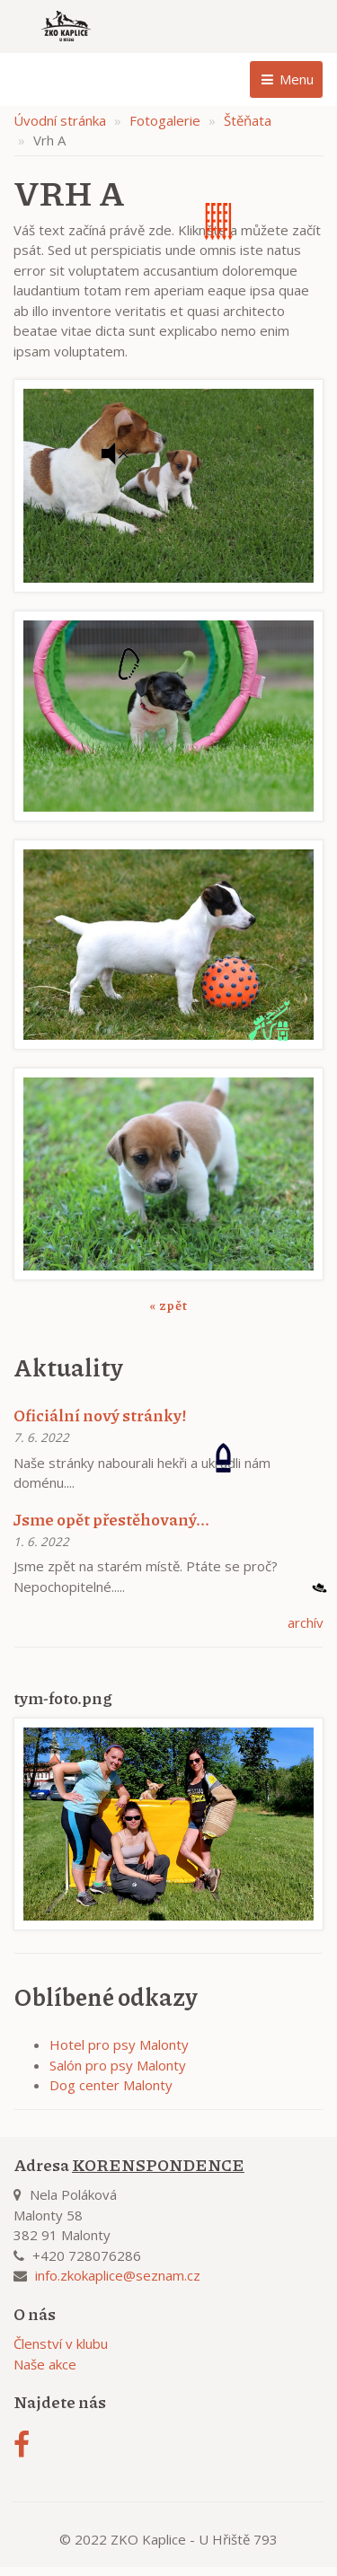 The image size is (337, 2576). Describe the element at coordinates (269, 1020) in the screenshot. I see `select flamethrower weapon` at that location.